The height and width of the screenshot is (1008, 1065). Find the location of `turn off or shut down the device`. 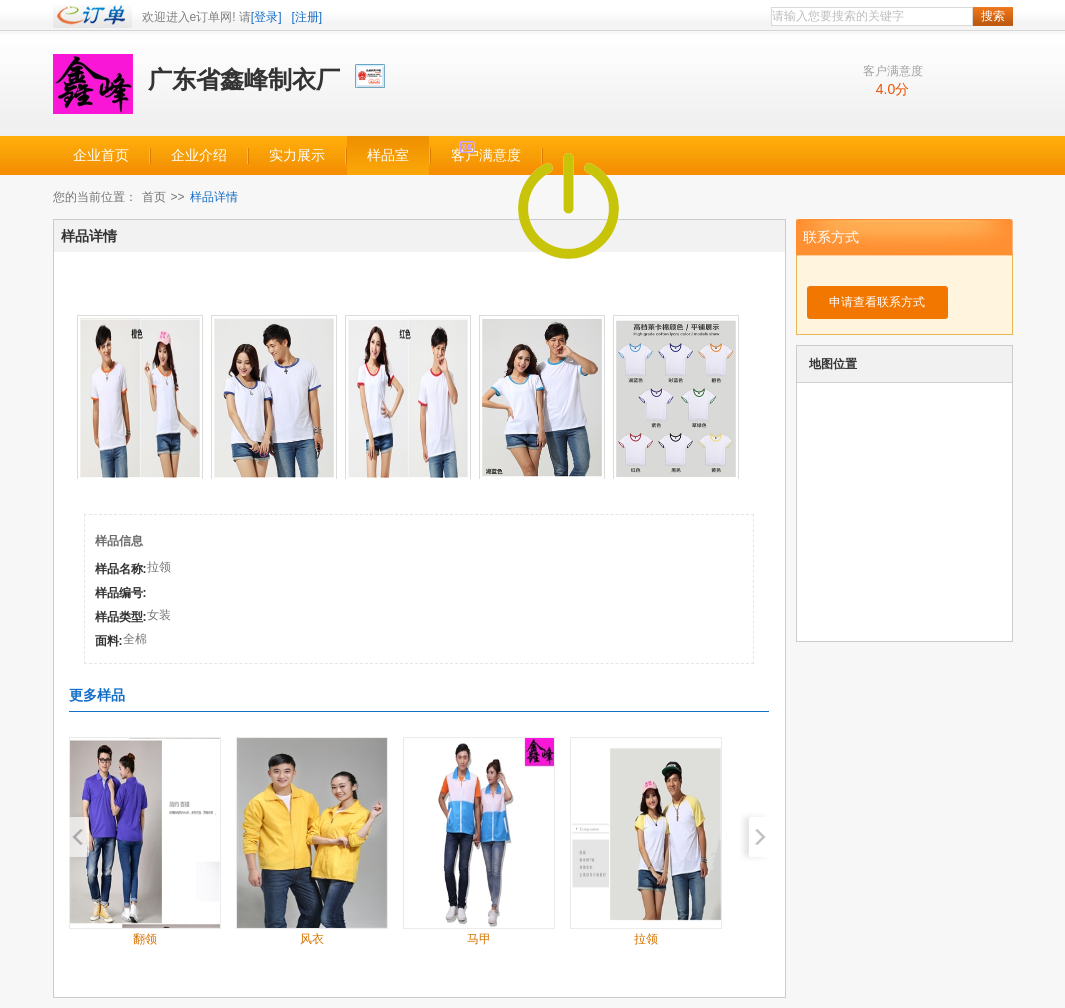

turn off or shut down the device is located at coordinates (568, 208).